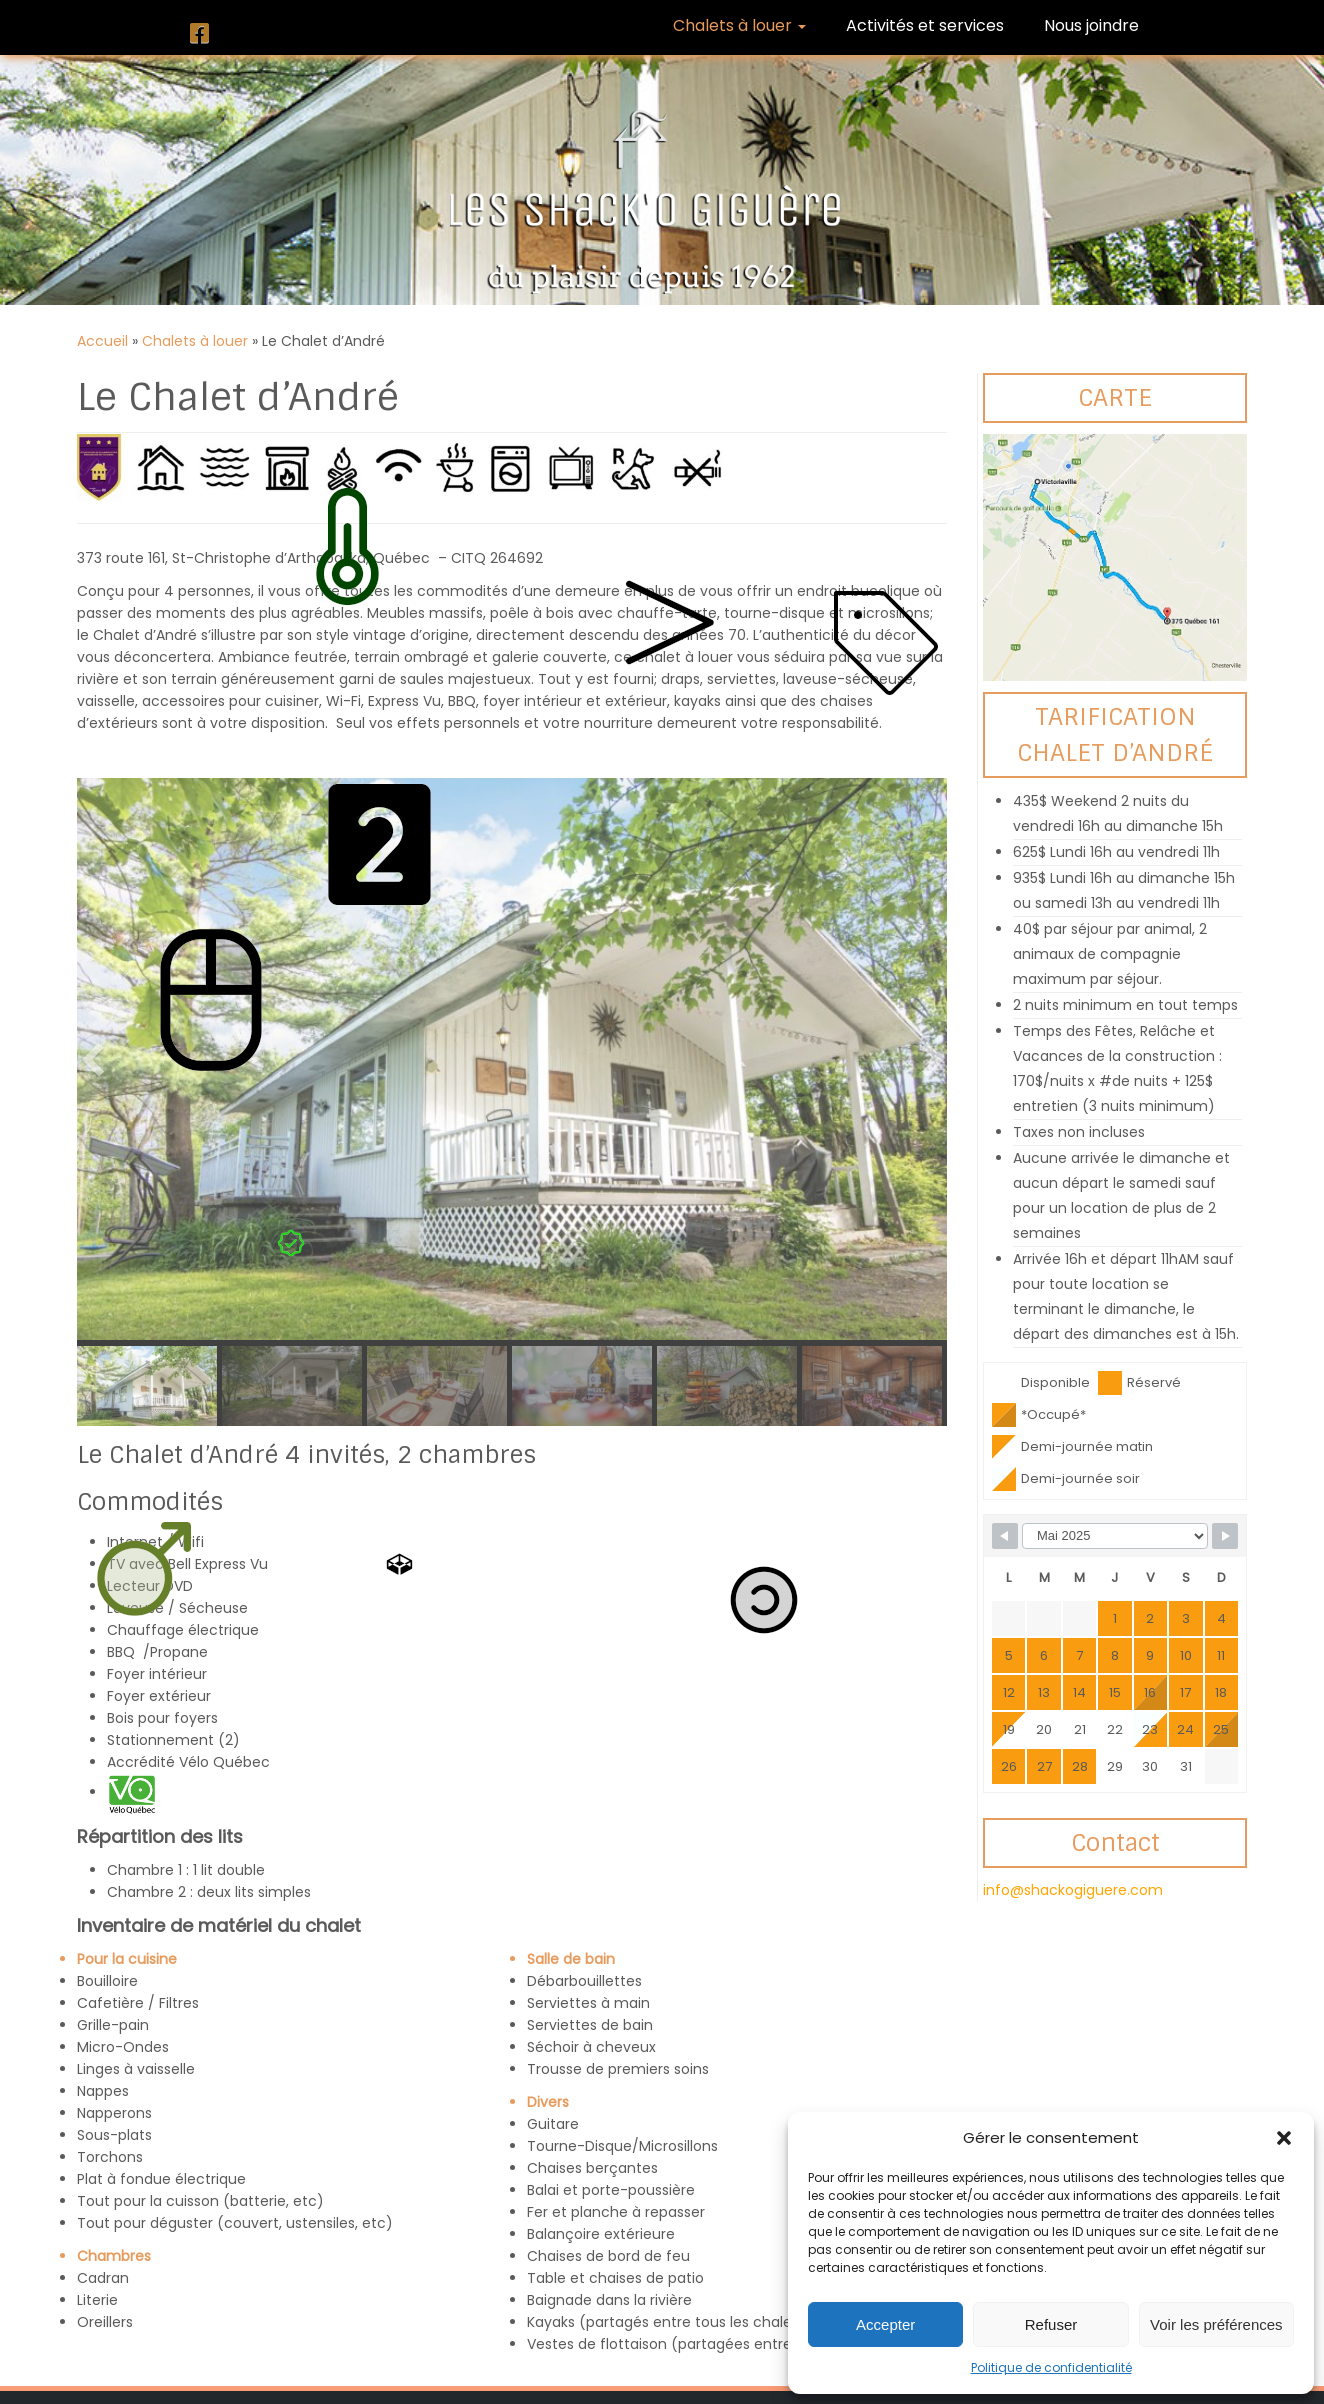  Describe the element at coordinates (880, 637) in the screenshot. I see `add or manage tags for an item` at that location.